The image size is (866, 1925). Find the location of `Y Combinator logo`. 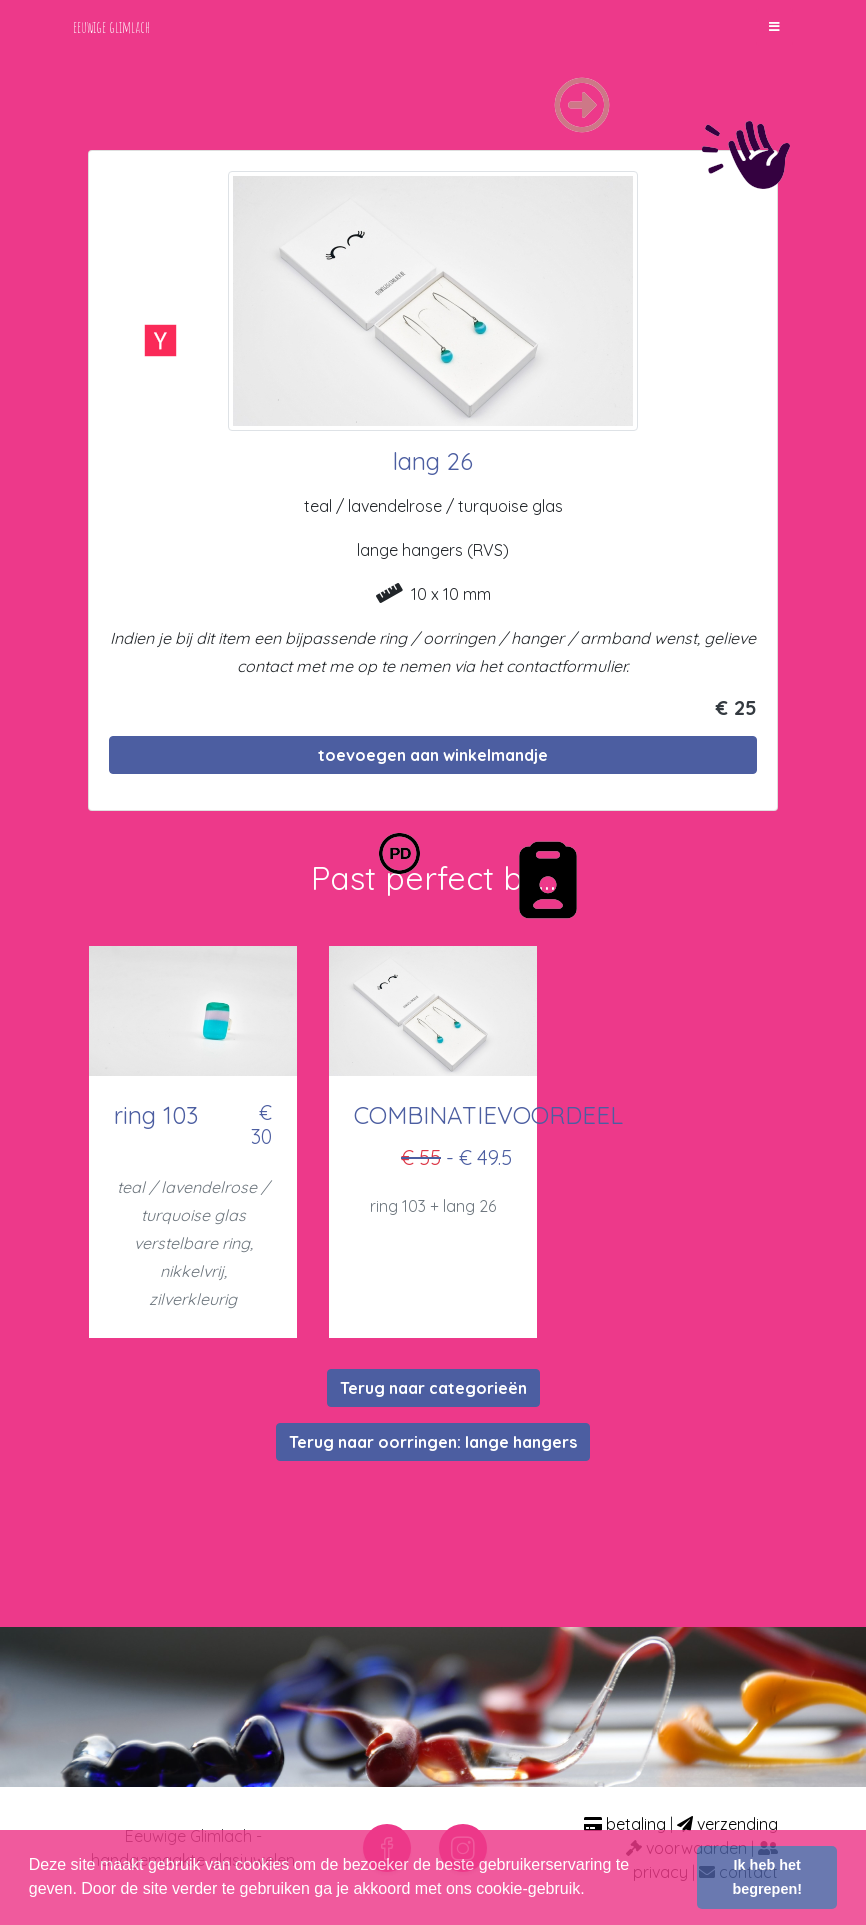

Y Combinator logo is located at coordinates (160, 340).